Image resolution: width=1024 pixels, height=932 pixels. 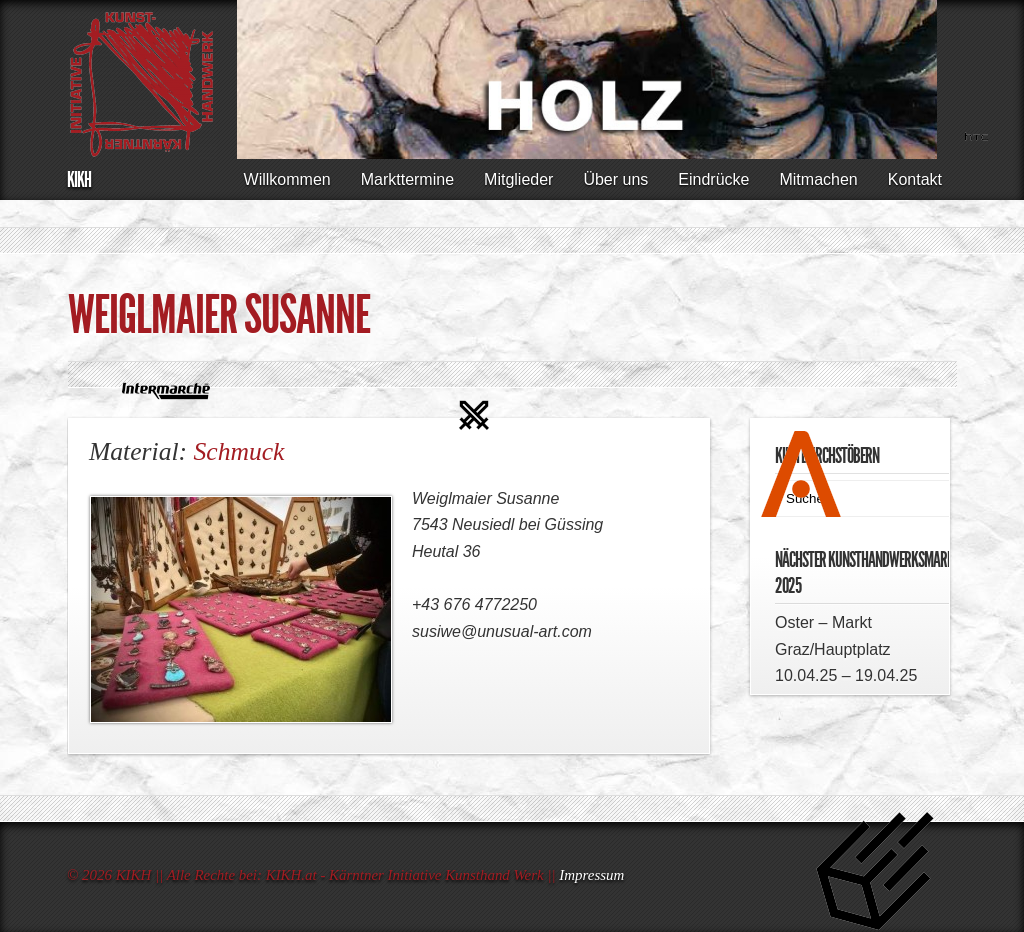 I want to click on HTC brand logo, so click(x=976, y=136).